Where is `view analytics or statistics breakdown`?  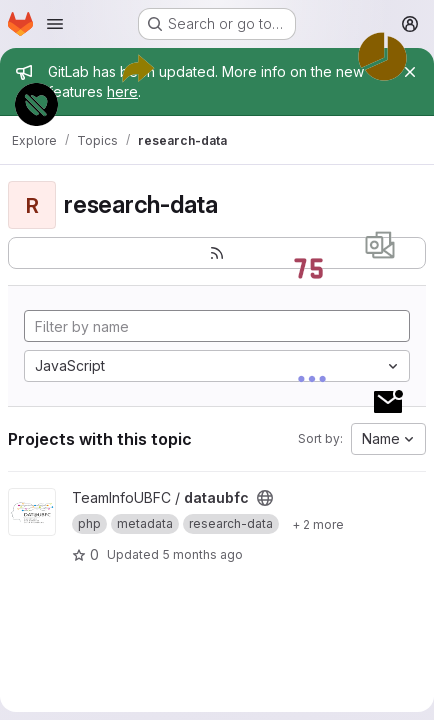 view analytics or statistics breakdown is located at coordinates (382, 56).